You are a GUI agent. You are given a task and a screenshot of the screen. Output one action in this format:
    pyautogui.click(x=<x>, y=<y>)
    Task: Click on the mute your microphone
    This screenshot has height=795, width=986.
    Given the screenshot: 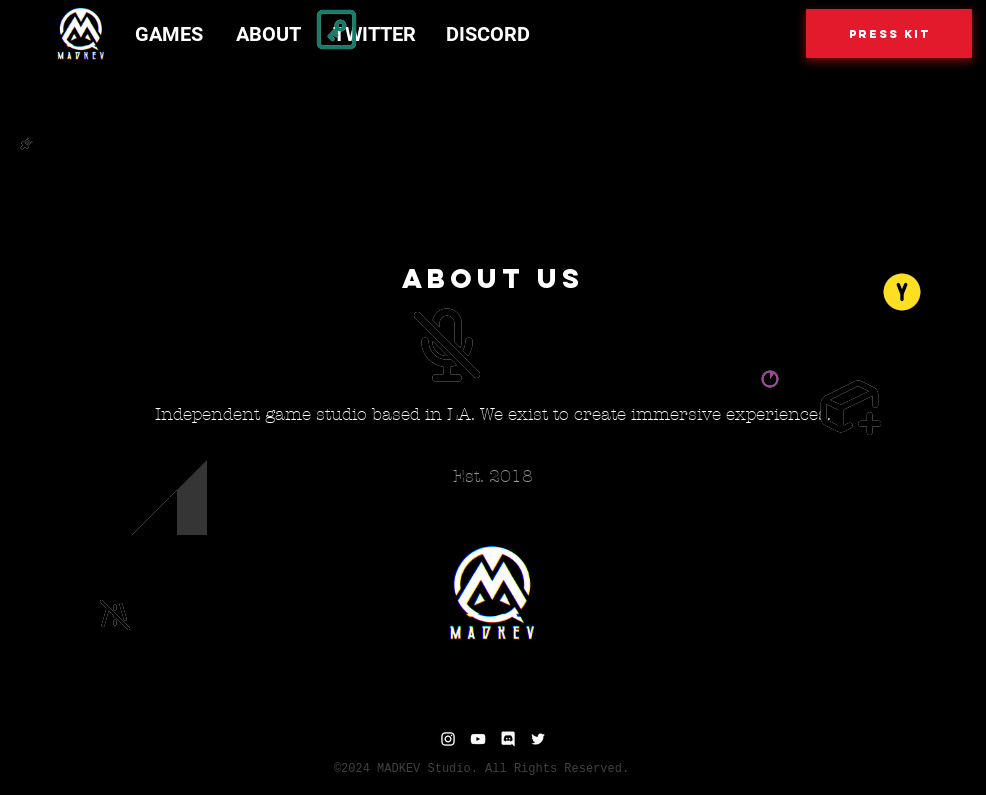 What is the action you would take?
    pyautogui.click(x=447, y=345)
    